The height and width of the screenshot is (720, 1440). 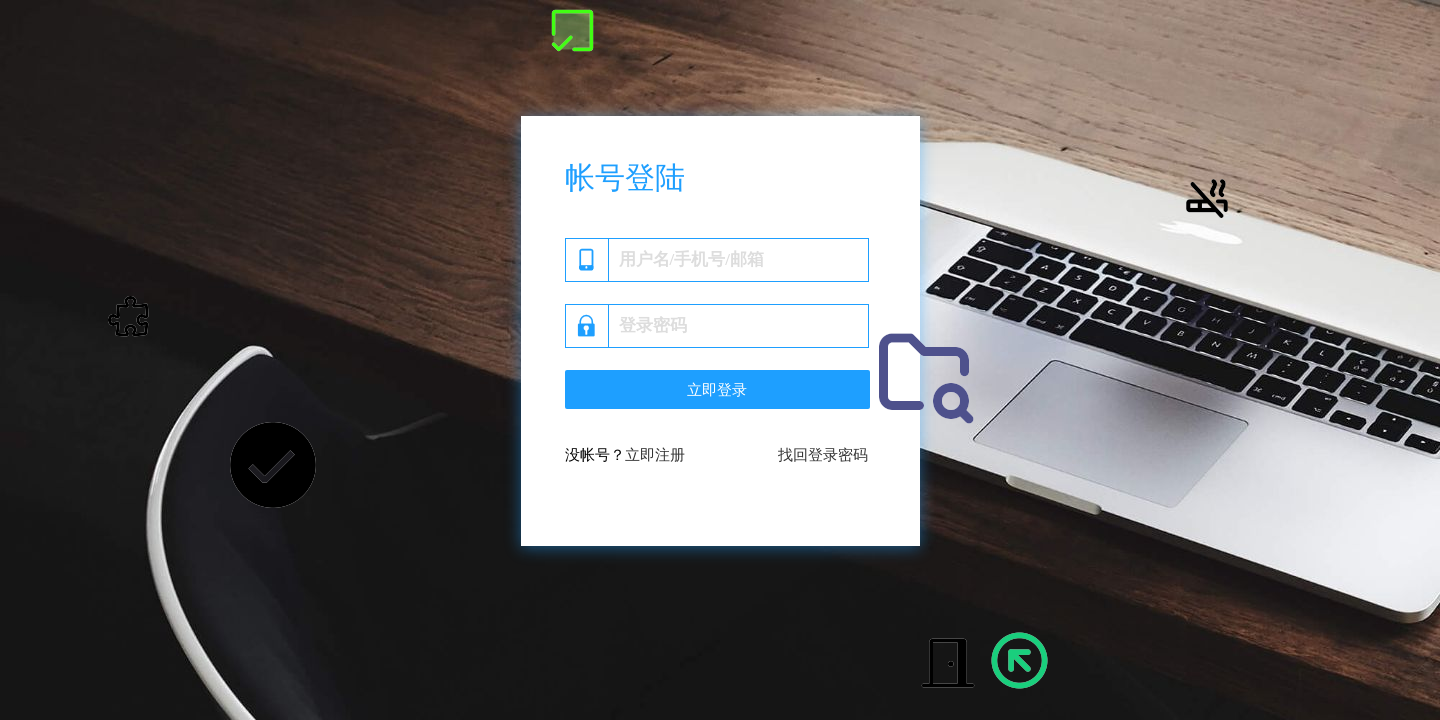 I want to click on mark task as complete, so click(x=572, y=30).